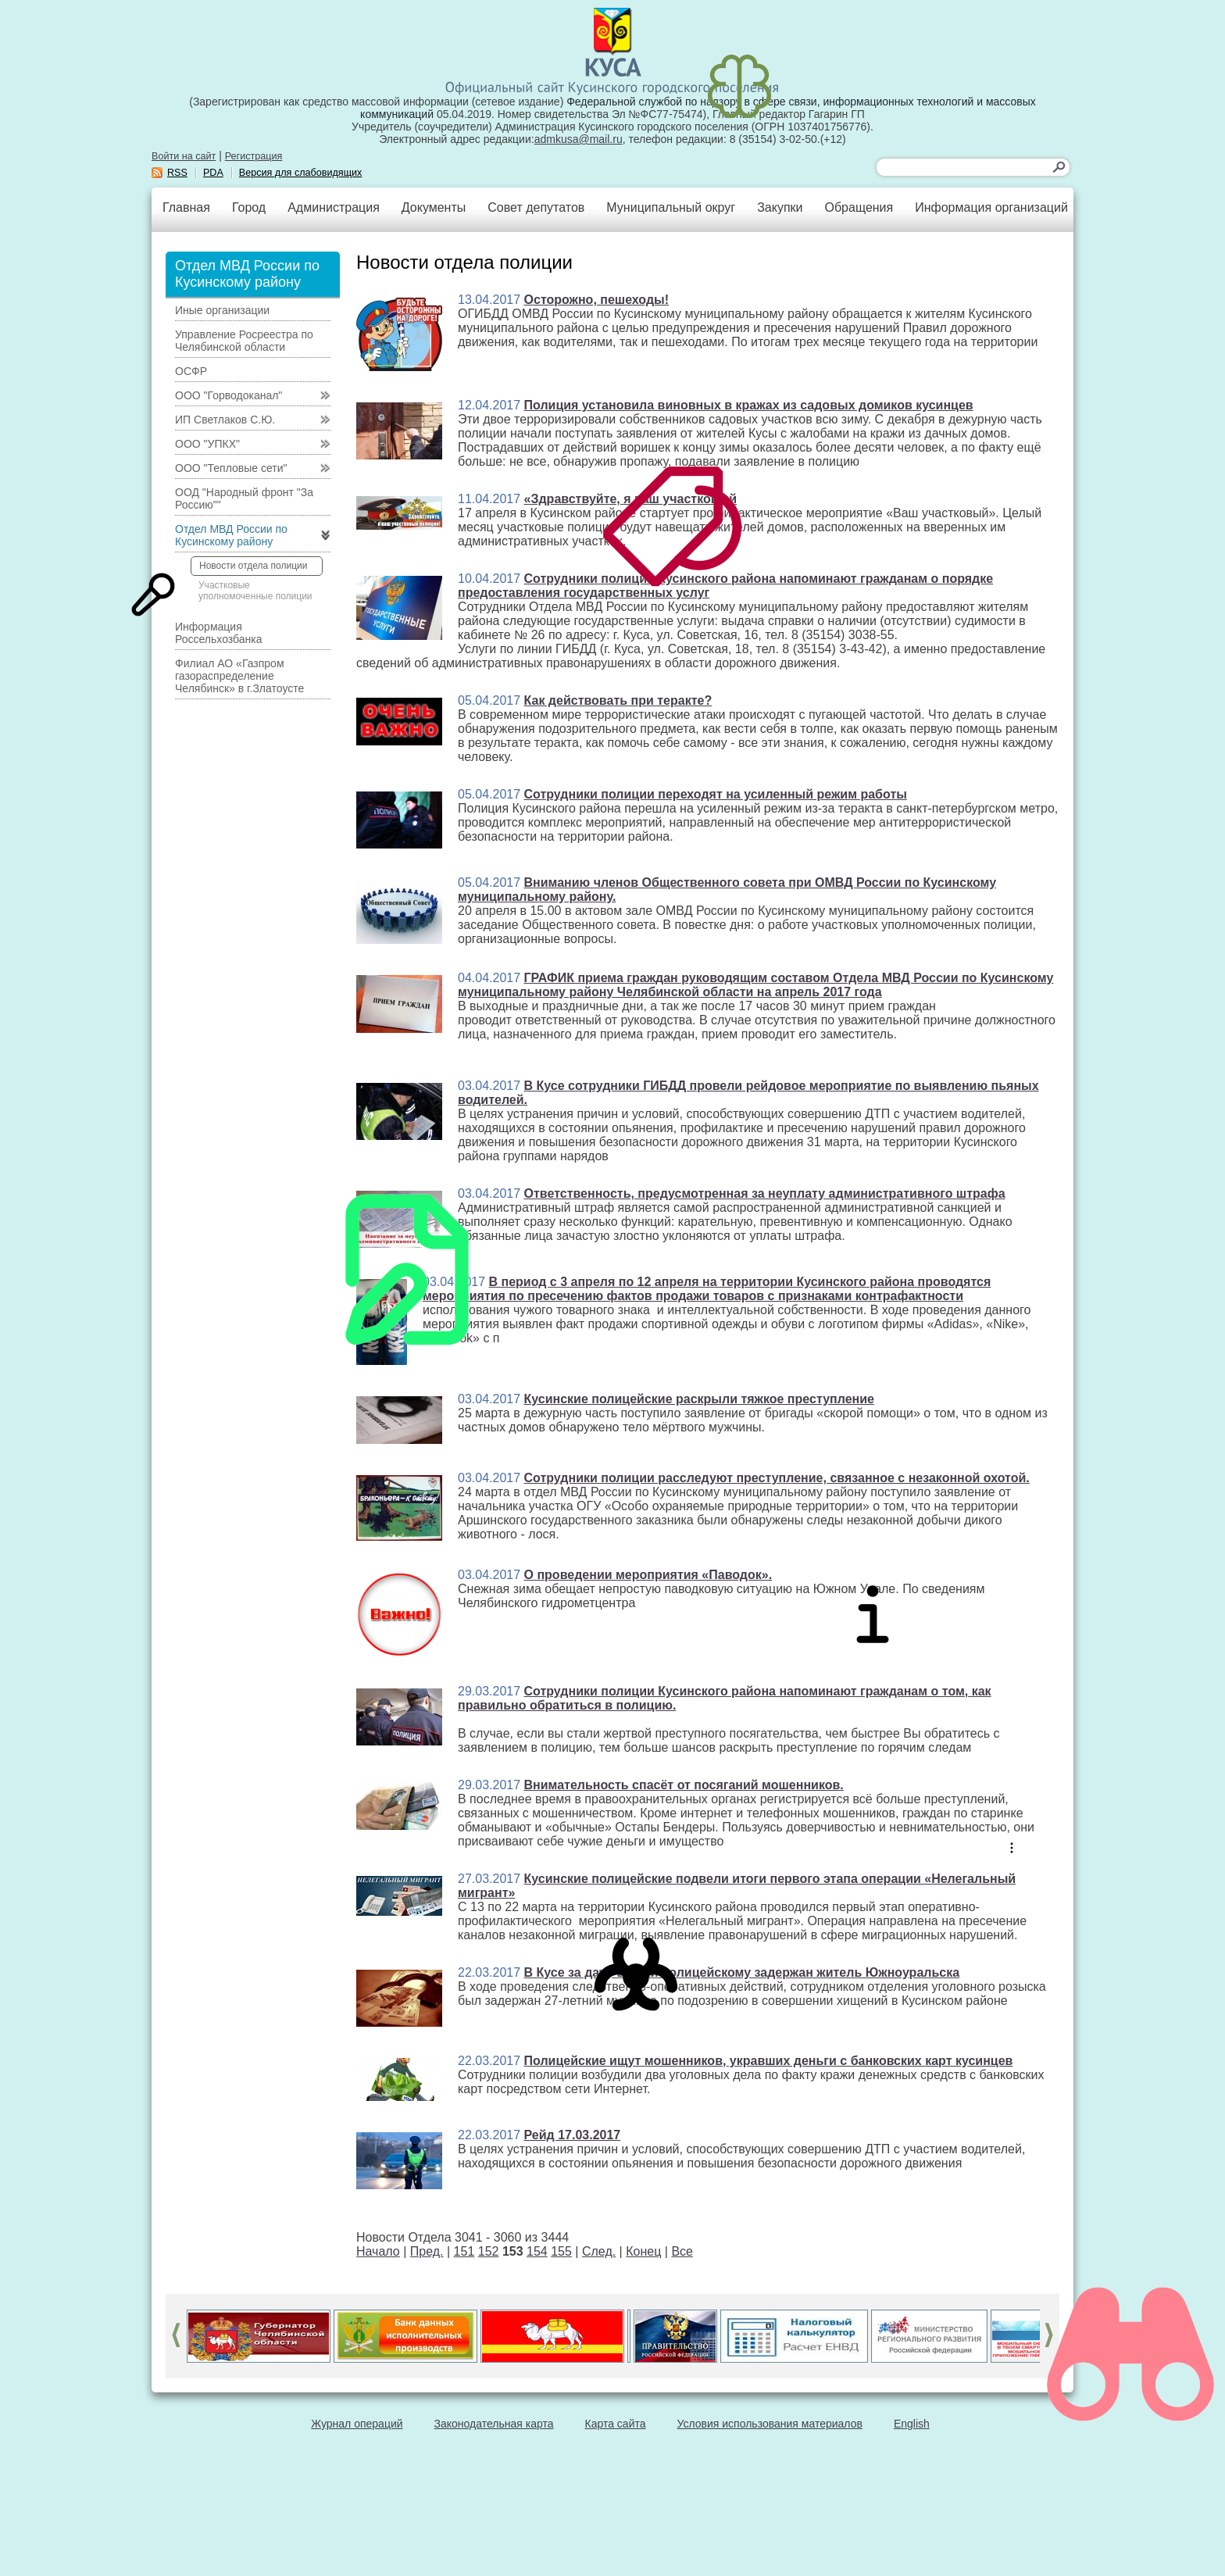 The image size is (1225, 2576). Describe the element at coordinates (1012, 1848) in the screenshot. I see `open additional options menu` at that location.